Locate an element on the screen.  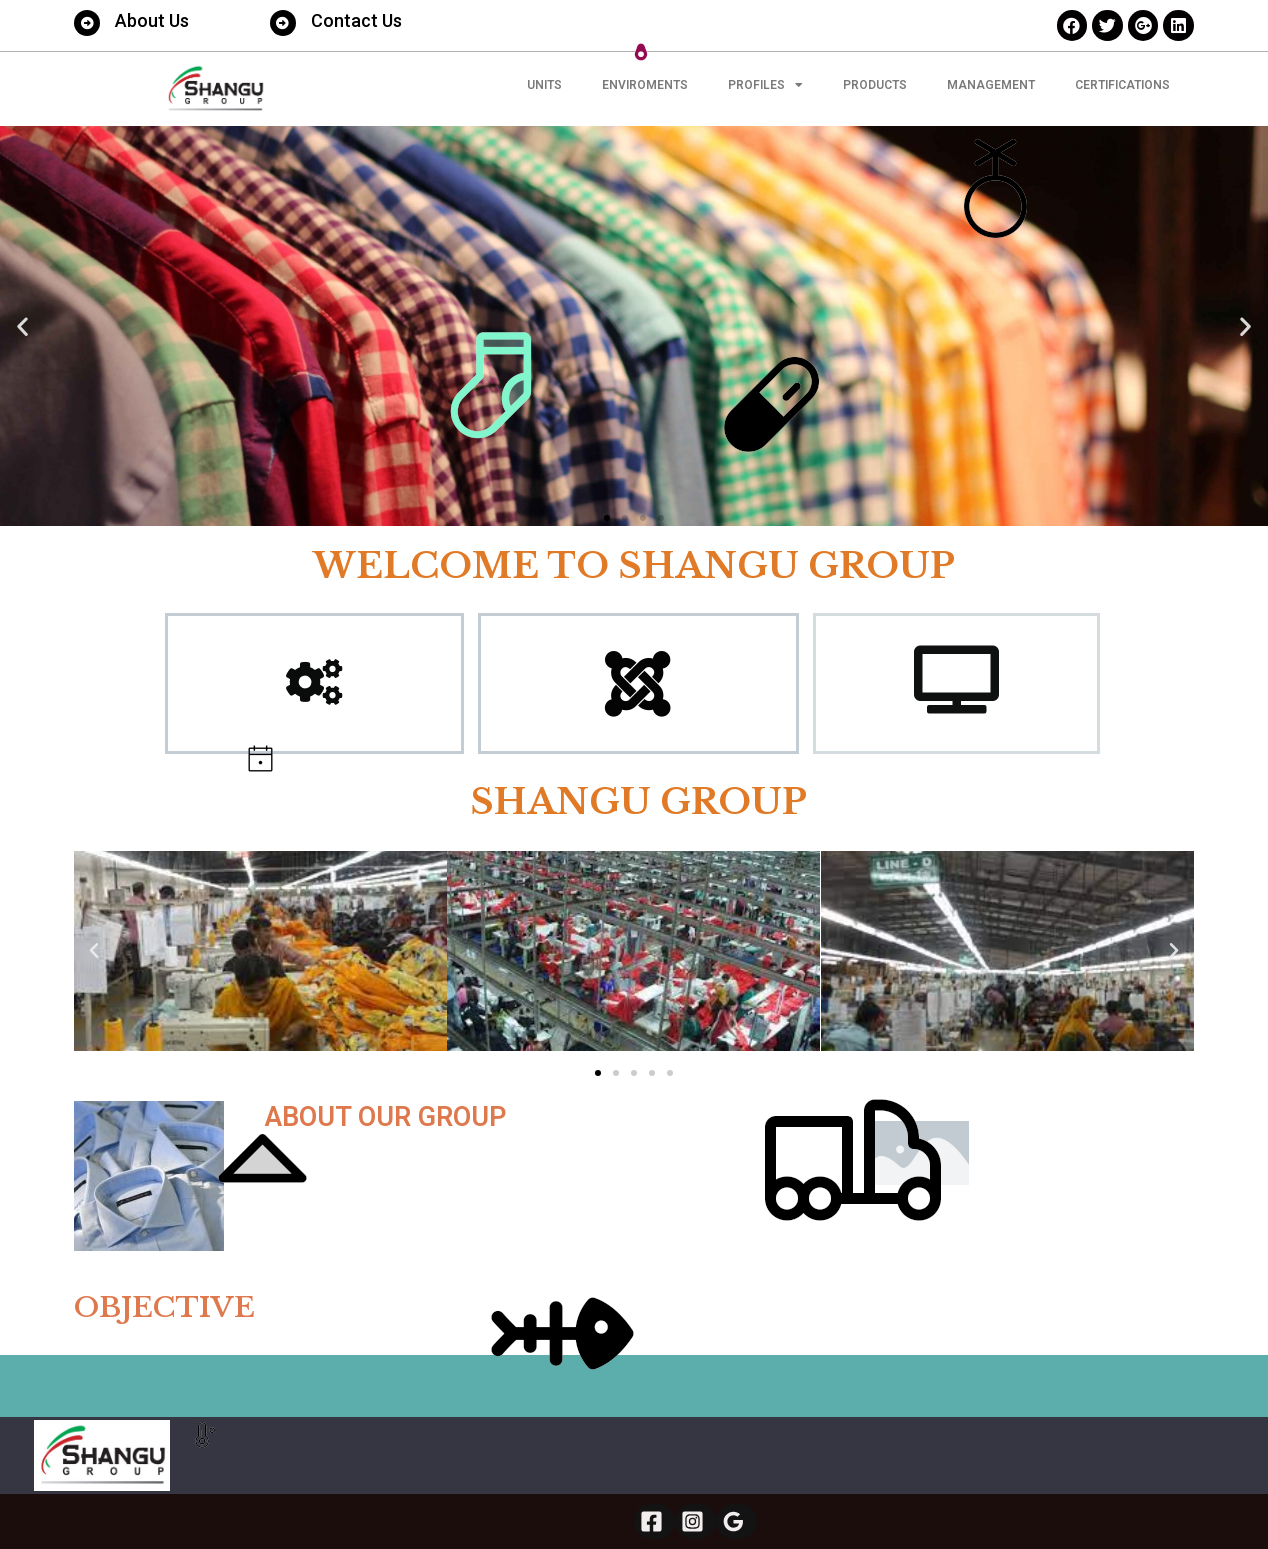
indicates empty state or no results found is located at coordinates (562, 1333).